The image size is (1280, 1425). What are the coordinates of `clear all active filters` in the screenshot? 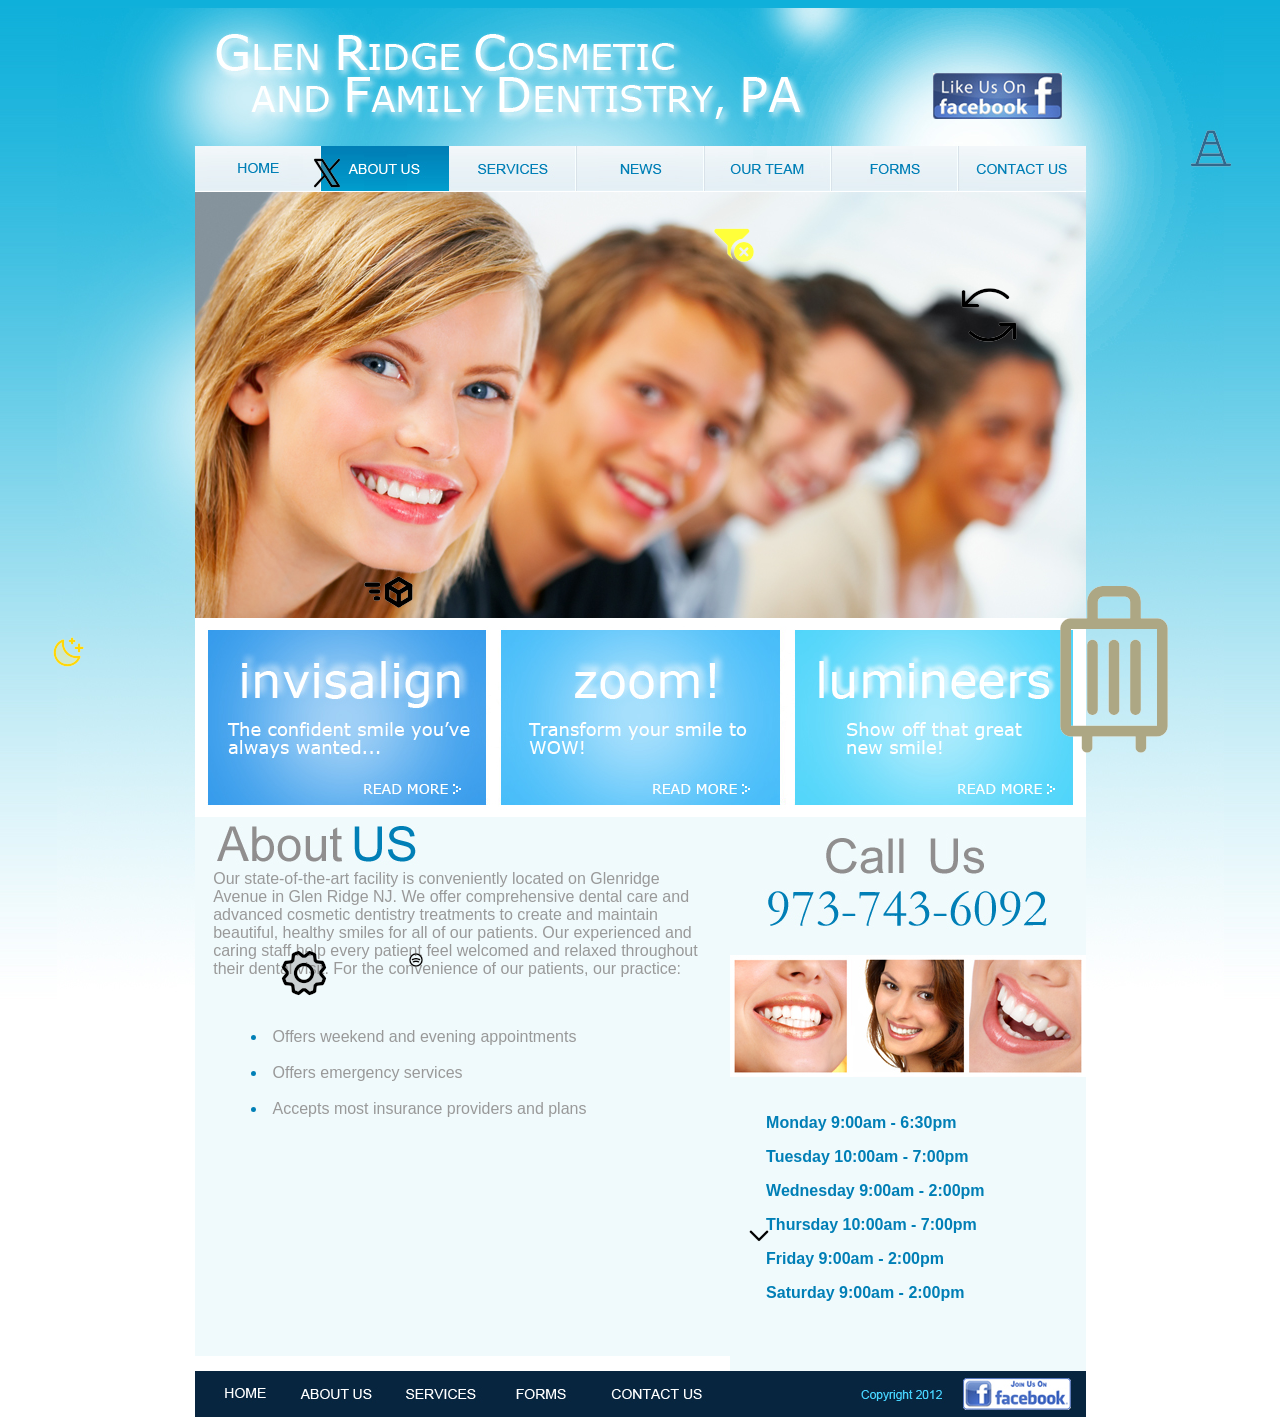 It's located at (734, 242).